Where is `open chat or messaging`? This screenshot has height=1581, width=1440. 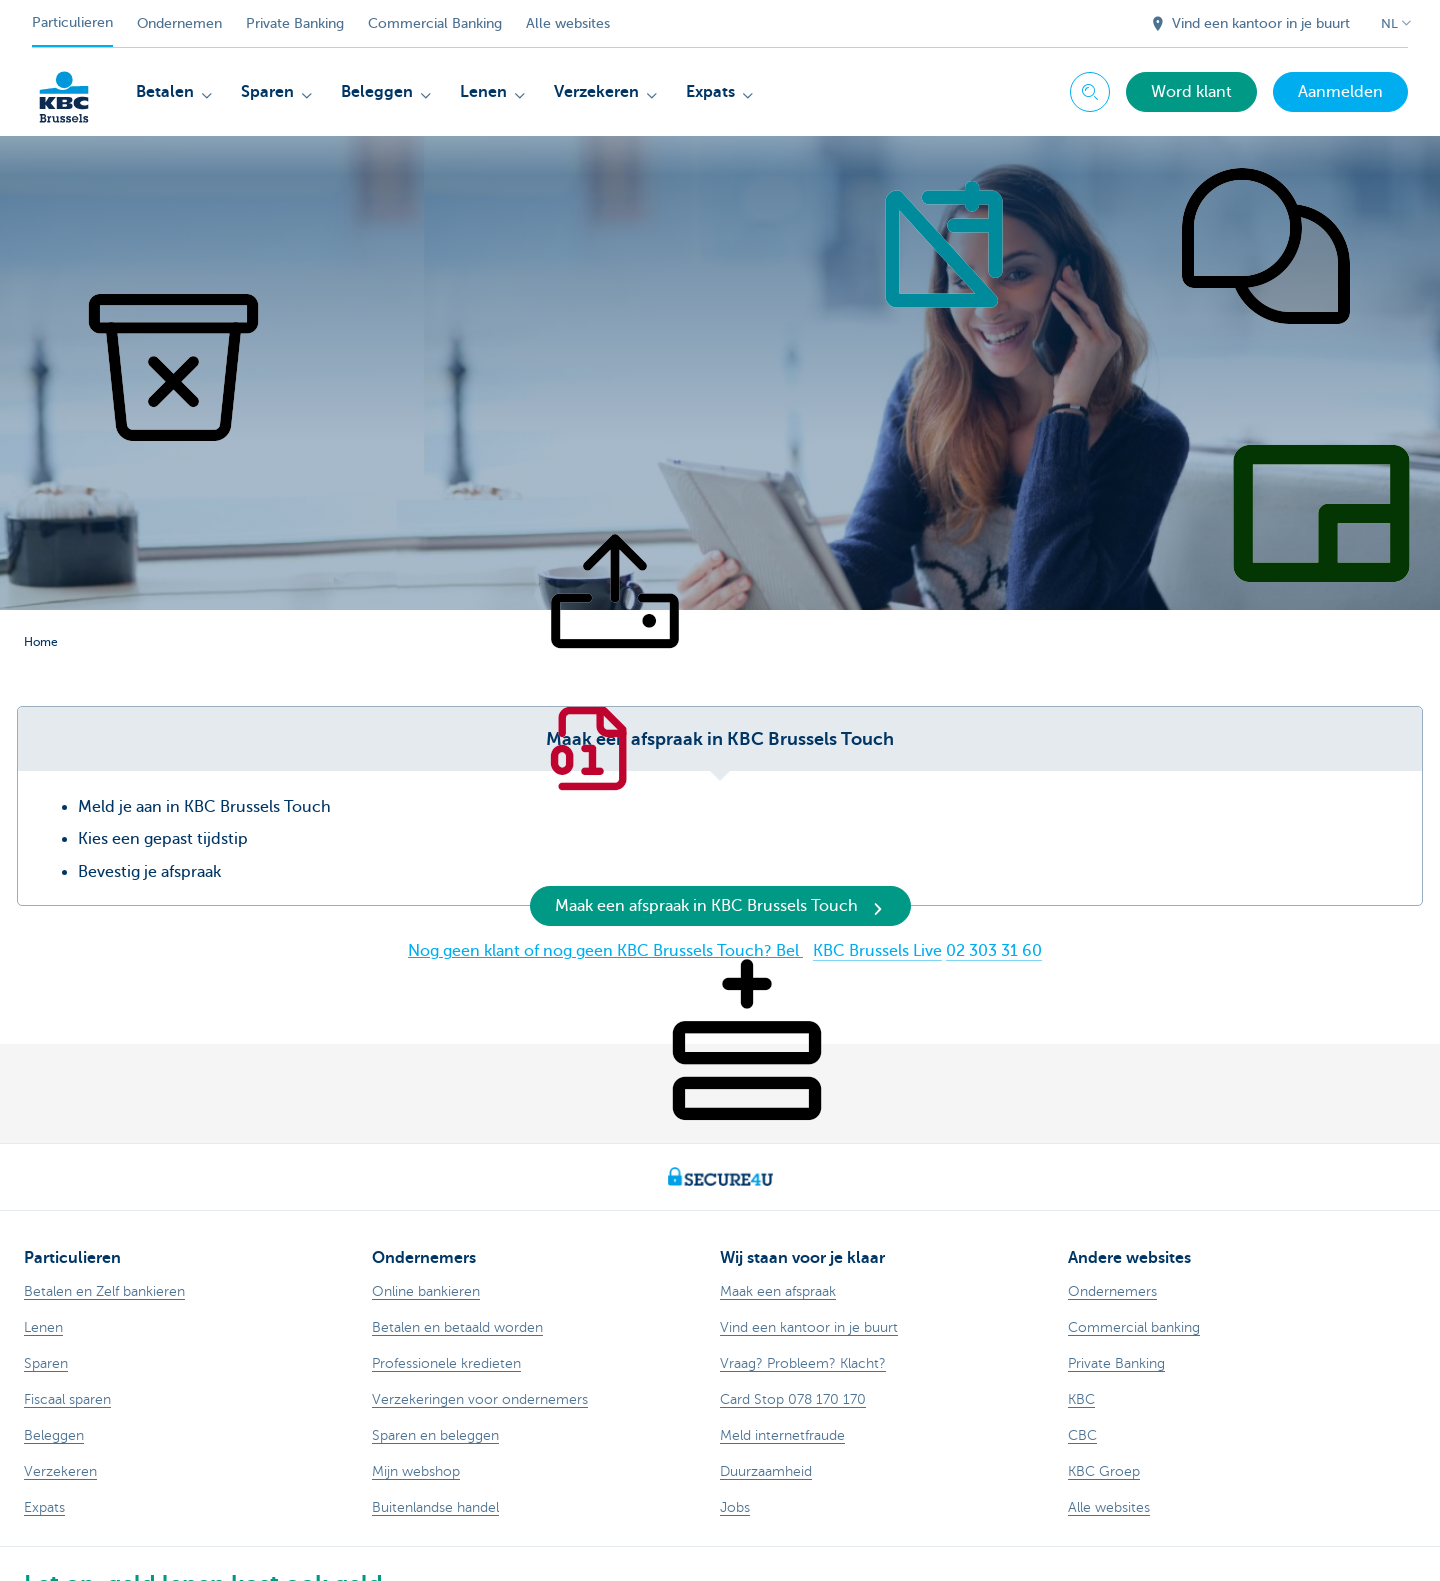
open chat or messaging is located at coordinates (1266, 246).